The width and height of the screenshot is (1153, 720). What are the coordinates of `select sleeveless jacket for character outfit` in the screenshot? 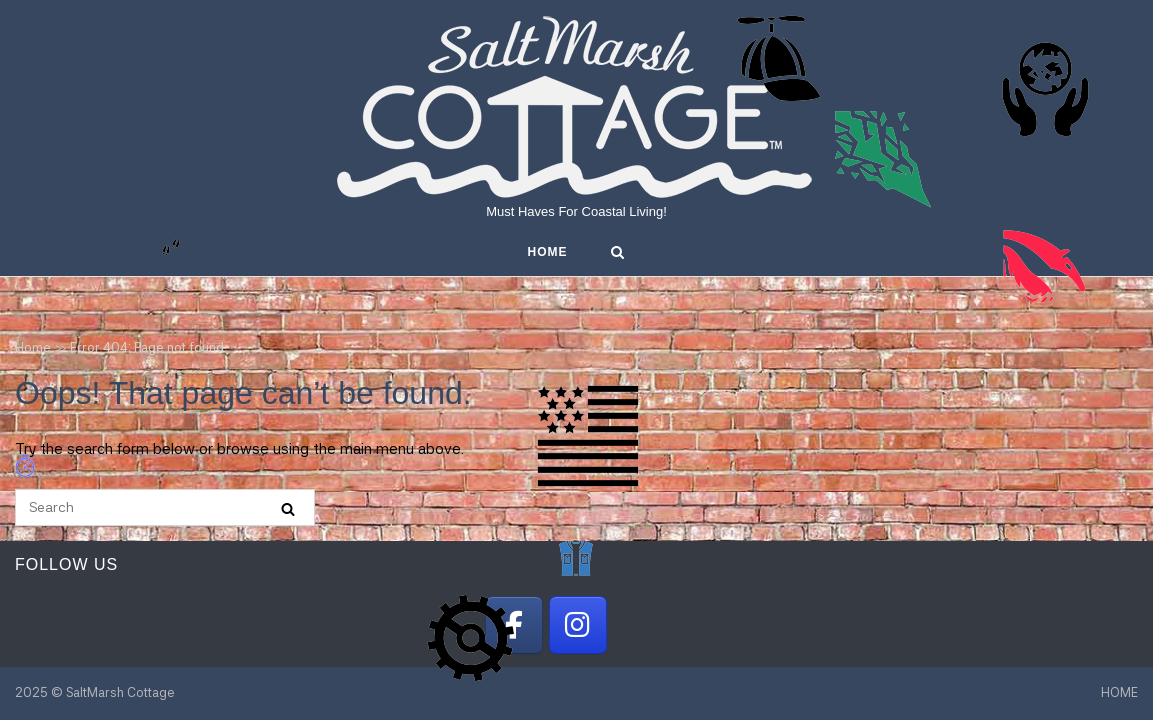 It's located at (576, 557).